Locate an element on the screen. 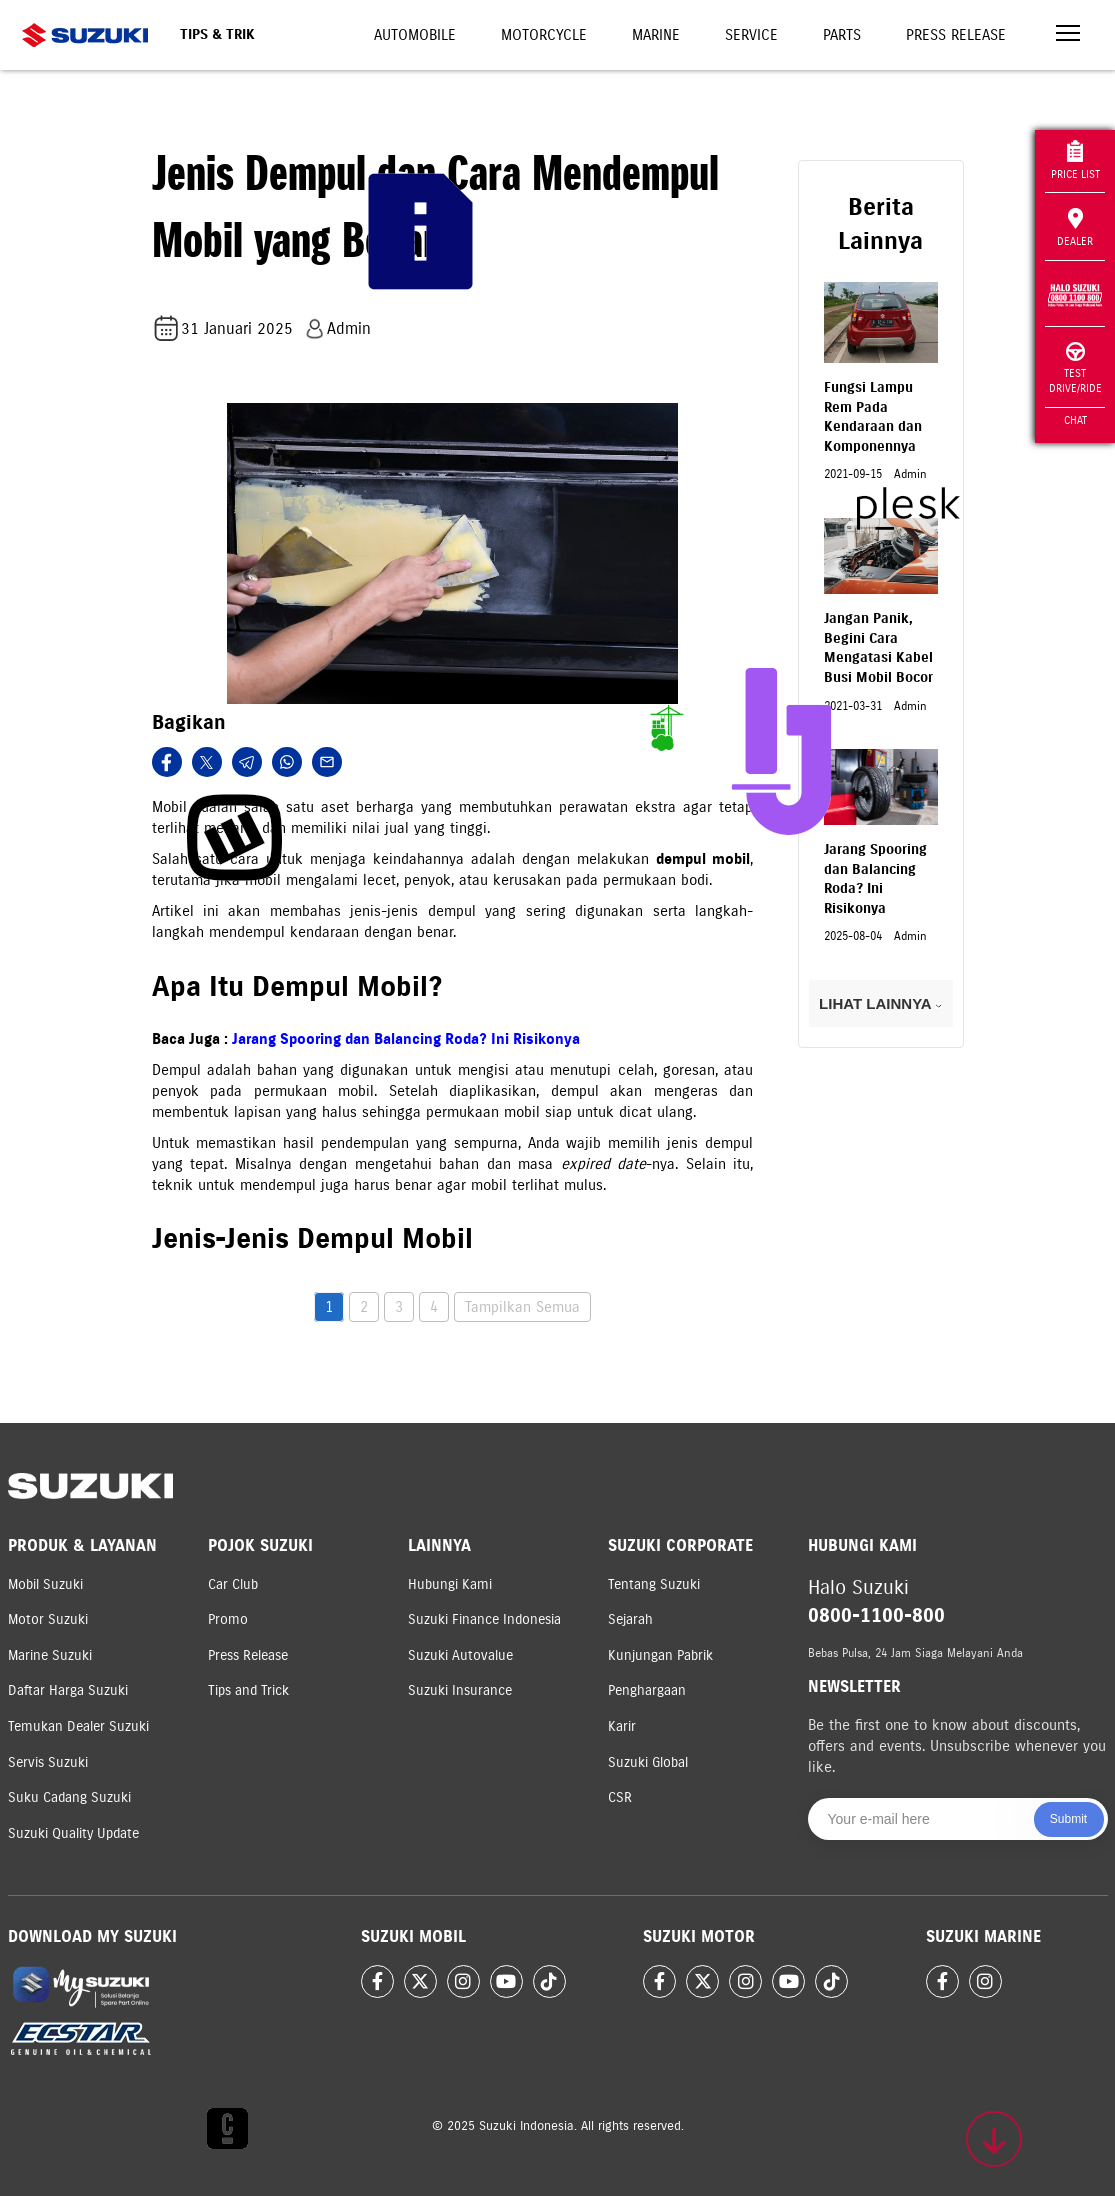 The image size is (1115, 2196). open portainer container management dashboard is located at coordinates (667, 728).